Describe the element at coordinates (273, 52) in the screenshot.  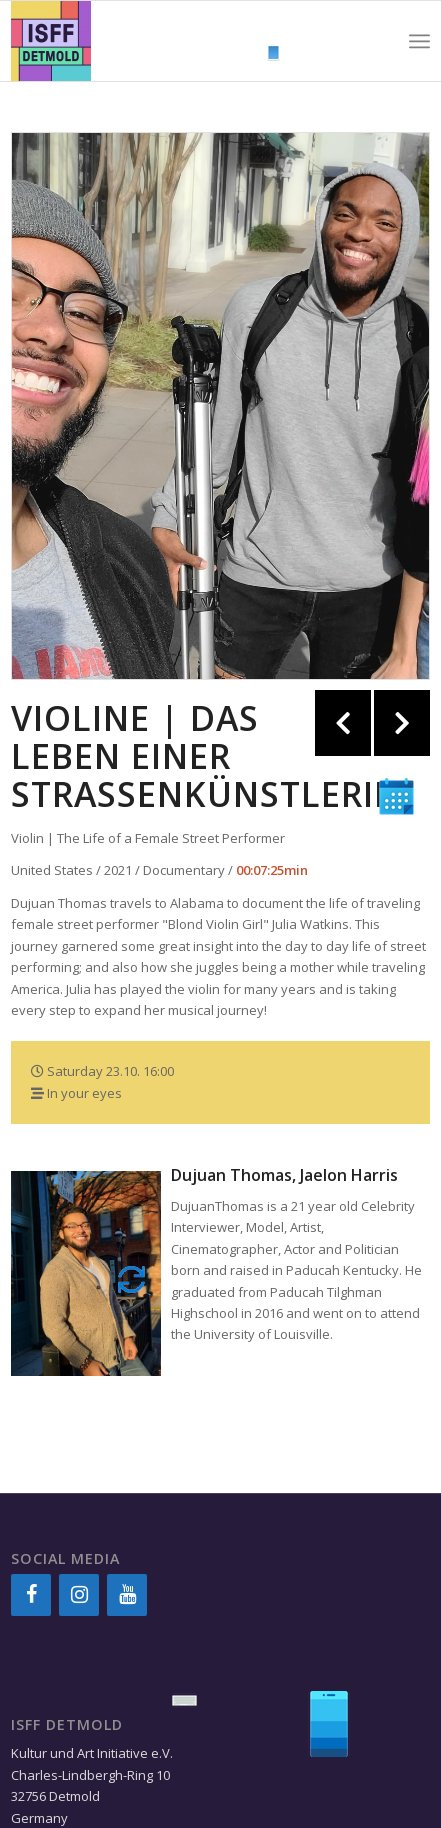
I see `iPad with cellular connectivity` at that location.